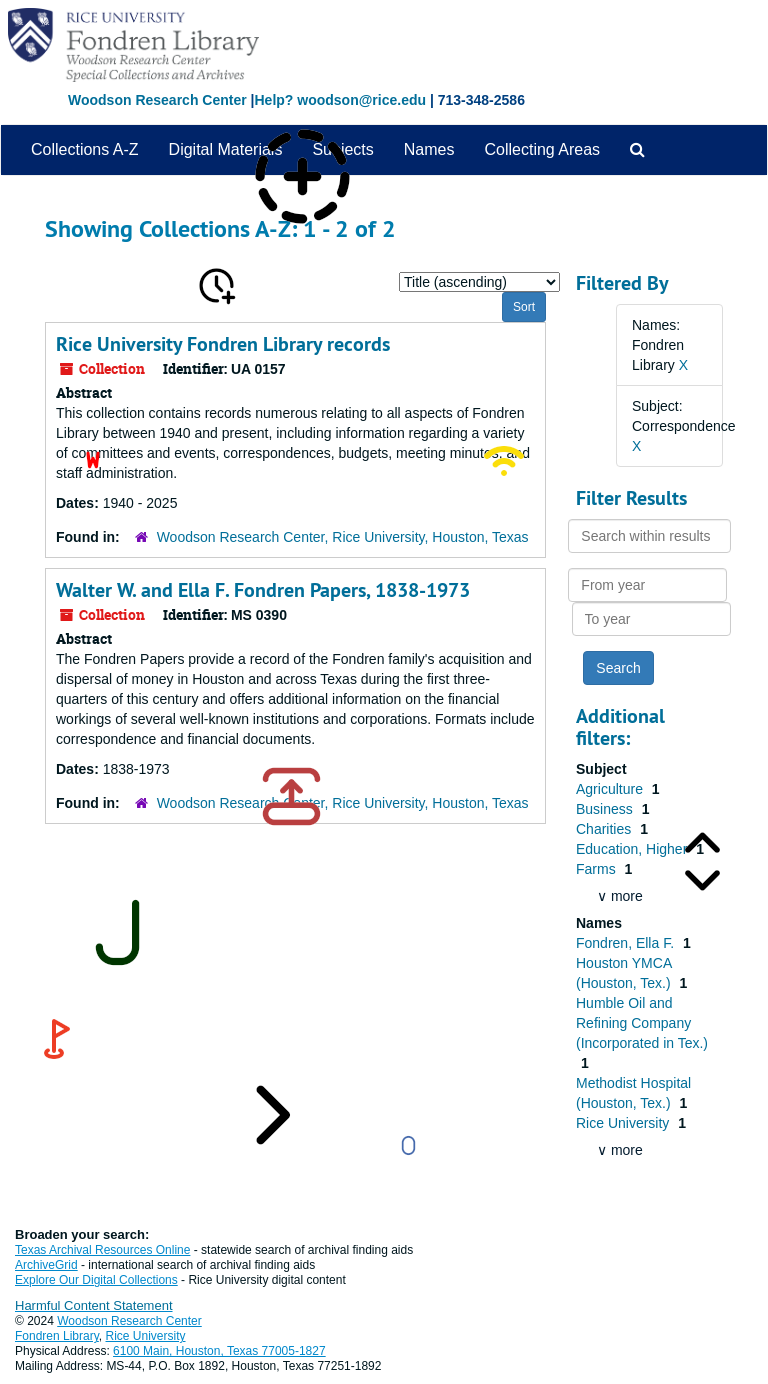 This screenshot has width=768, height=1384. I want to click on add a new timer or alarm, so click(216, 285).